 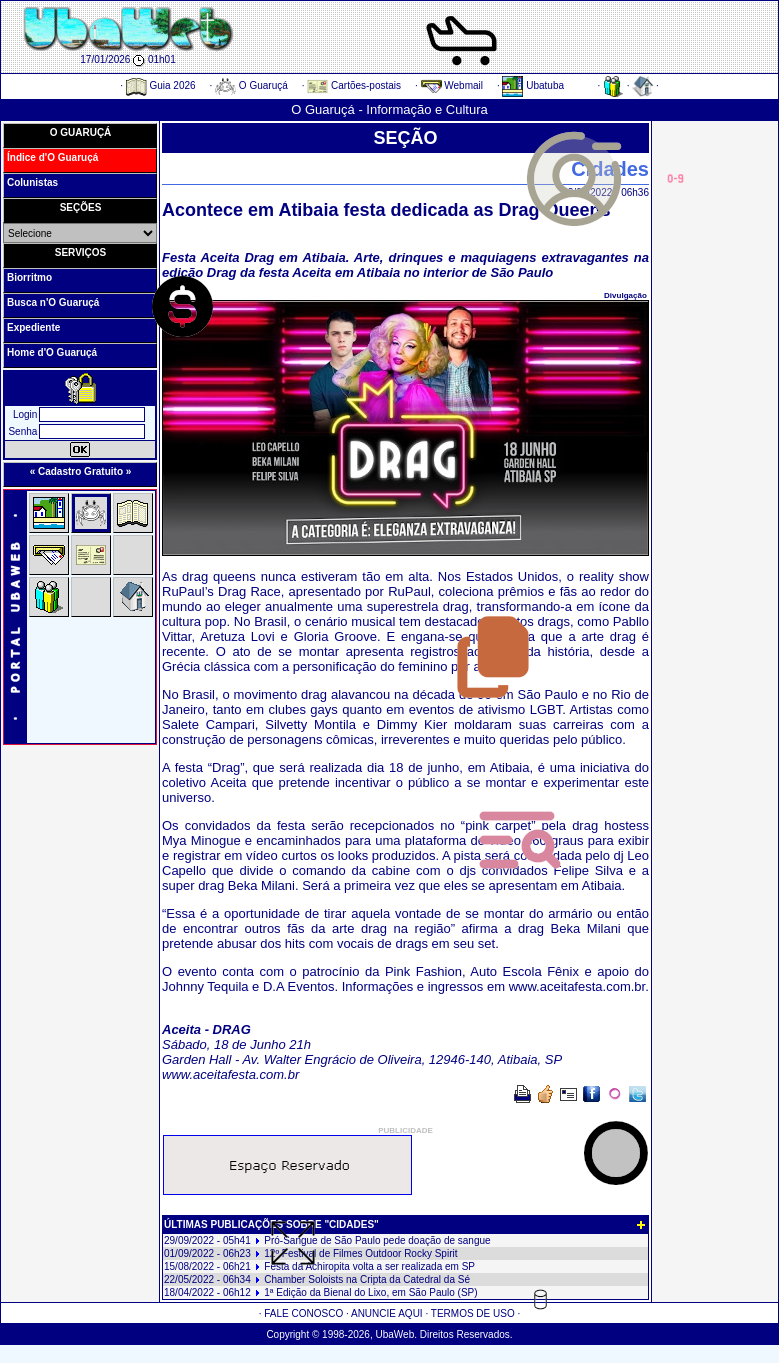 What do you see at coordinates (616, 1153) in the screenshot?
I see `indicates recording is available or ready` at bounding box center [616, 1153].